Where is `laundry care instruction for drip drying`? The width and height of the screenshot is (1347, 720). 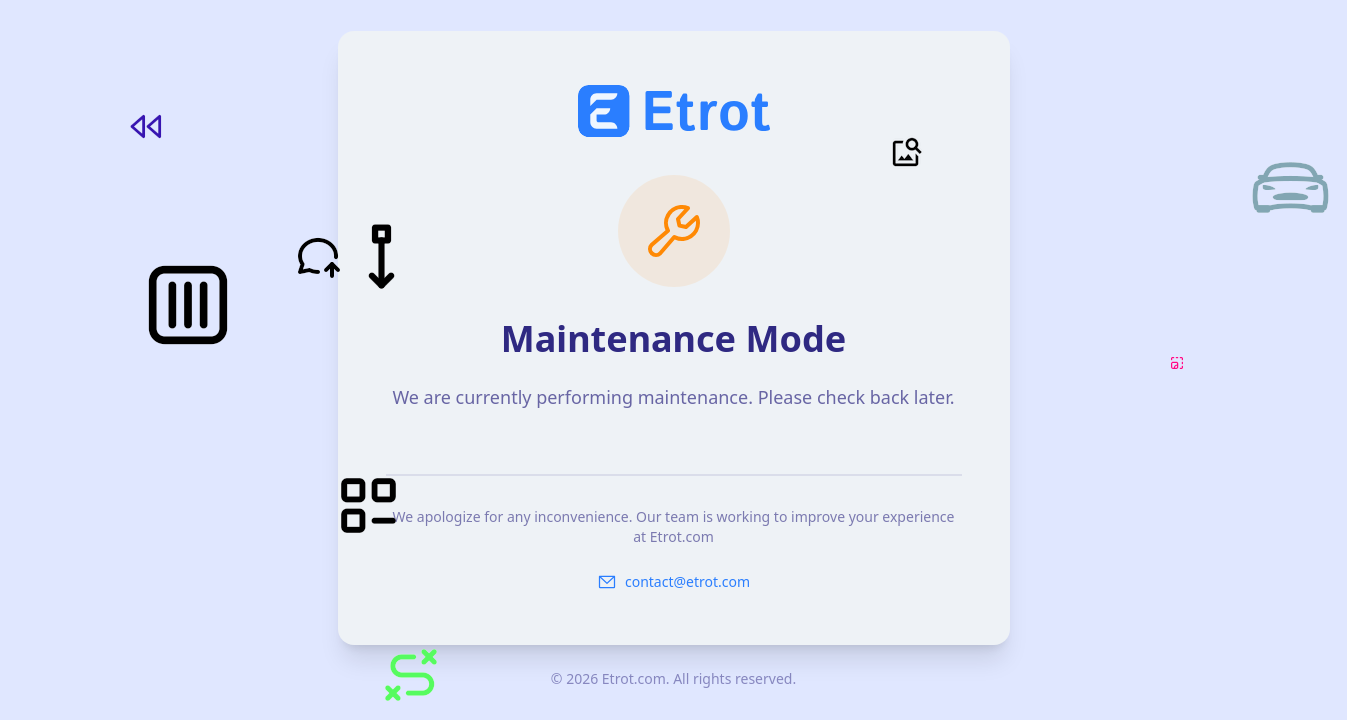 laundry care instruction for drip drying is located at coordinates (188, 305).